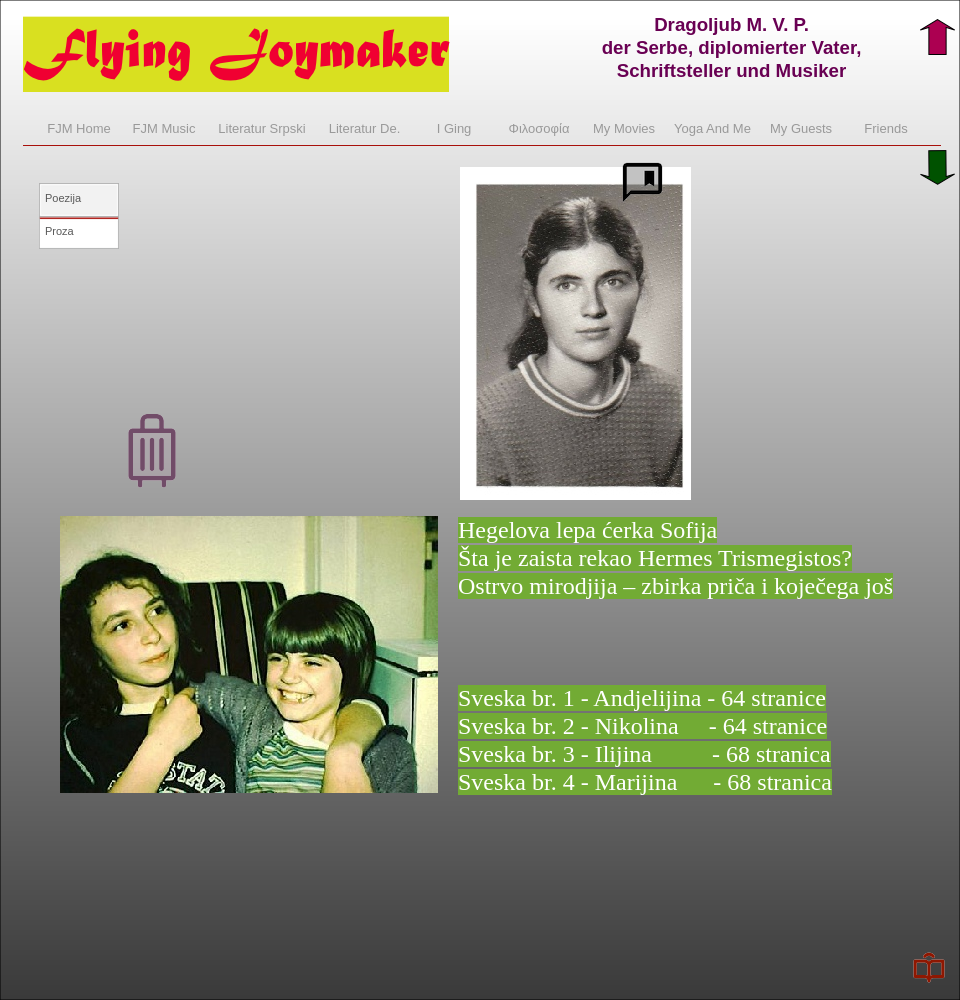 The image size is (960, 1000). I want to click on access travel or trip planning features, so click(152, 452).